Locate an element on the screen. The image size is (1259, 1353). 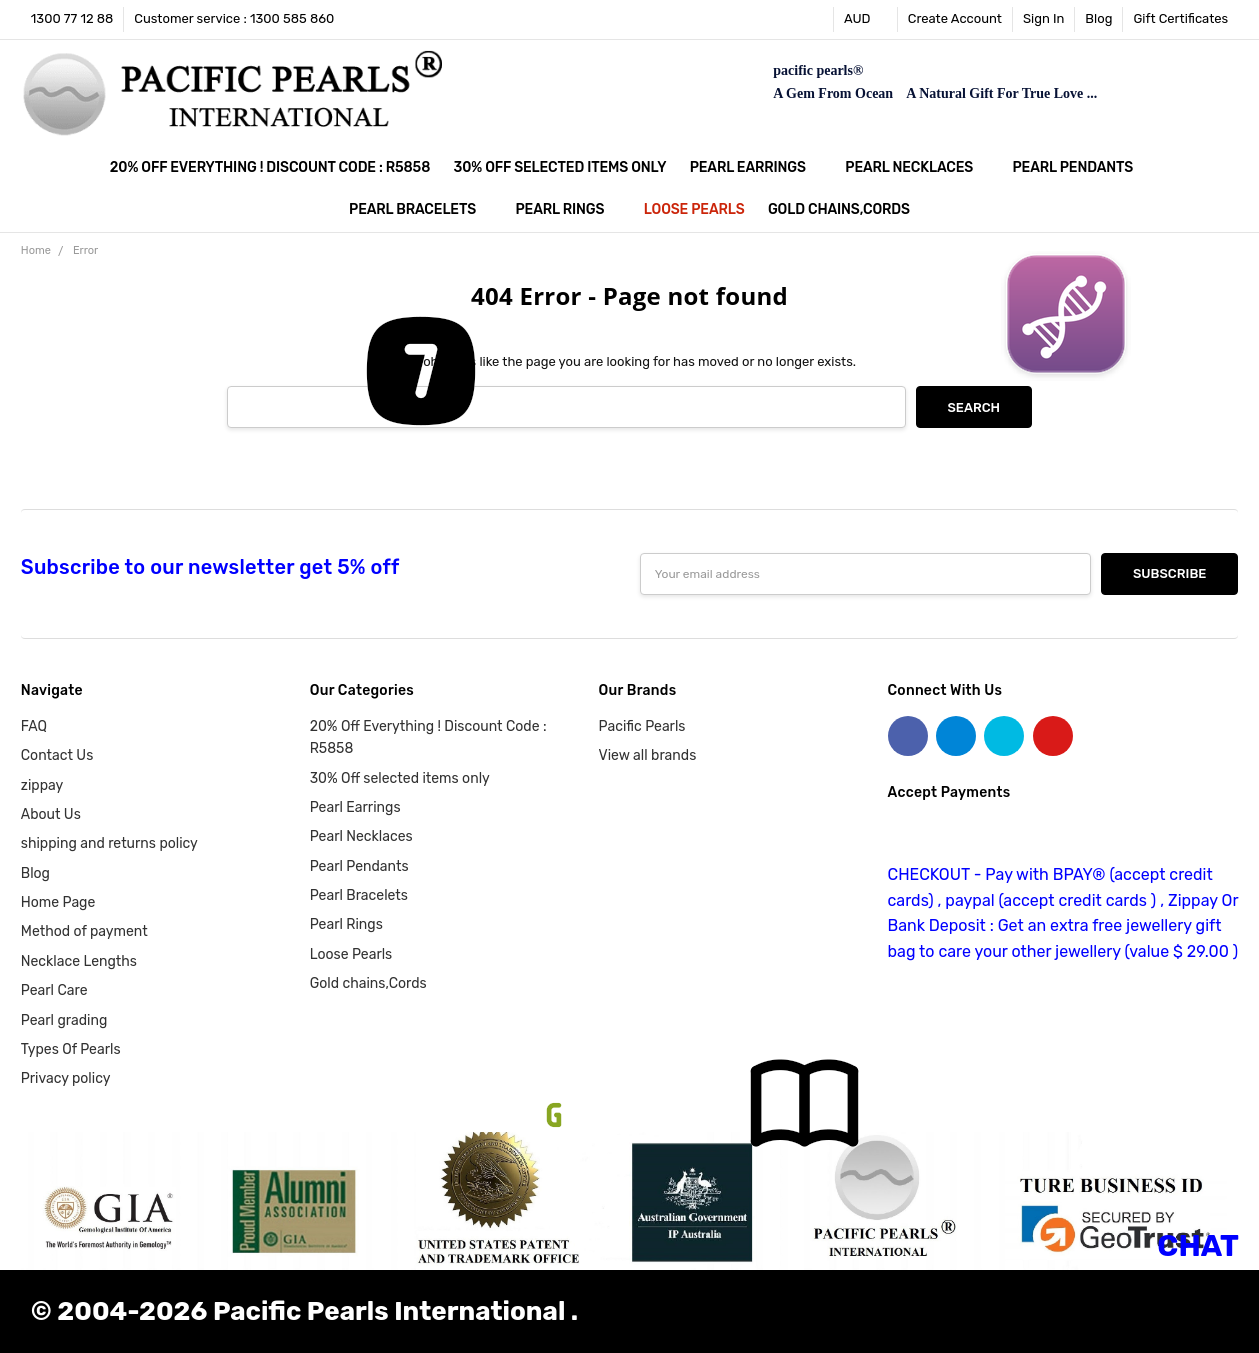
open science and education applications is located at coordinates (1066, 314).